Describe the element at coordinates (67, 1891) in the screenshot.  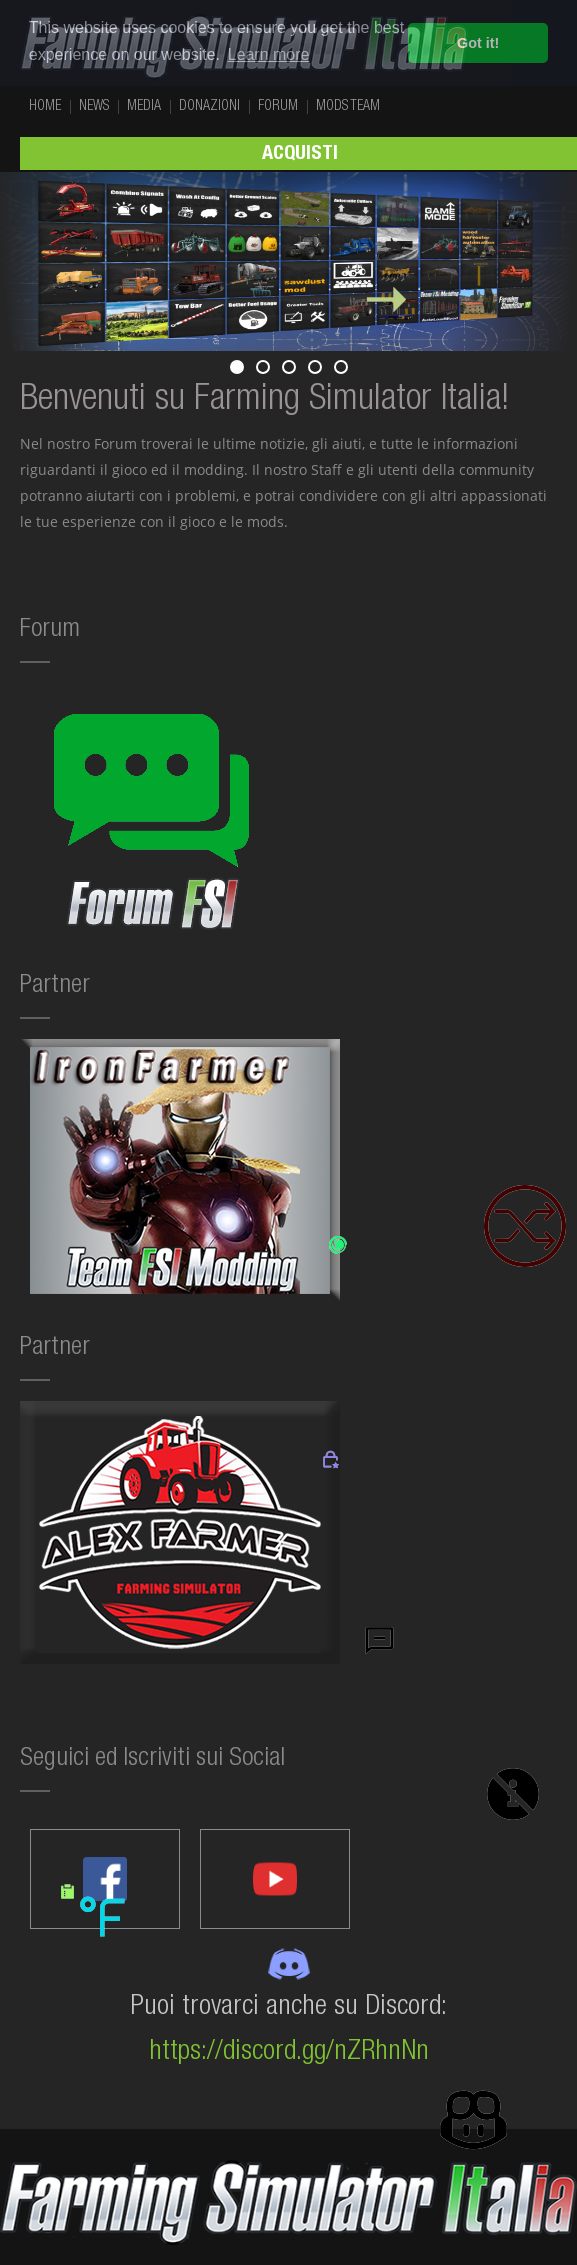
I see `access survey or feedback form` at that location.